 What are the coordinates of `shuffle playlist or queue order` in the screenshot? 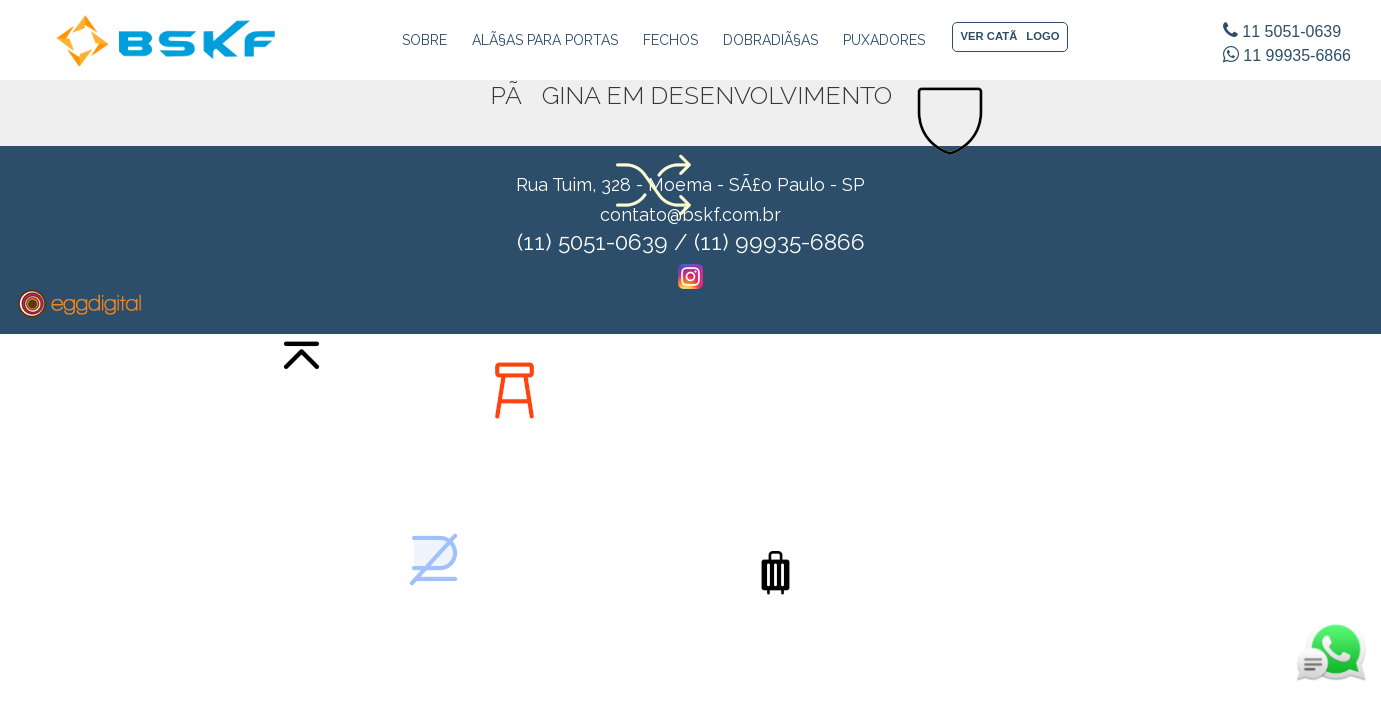 It's located at (652, 185).